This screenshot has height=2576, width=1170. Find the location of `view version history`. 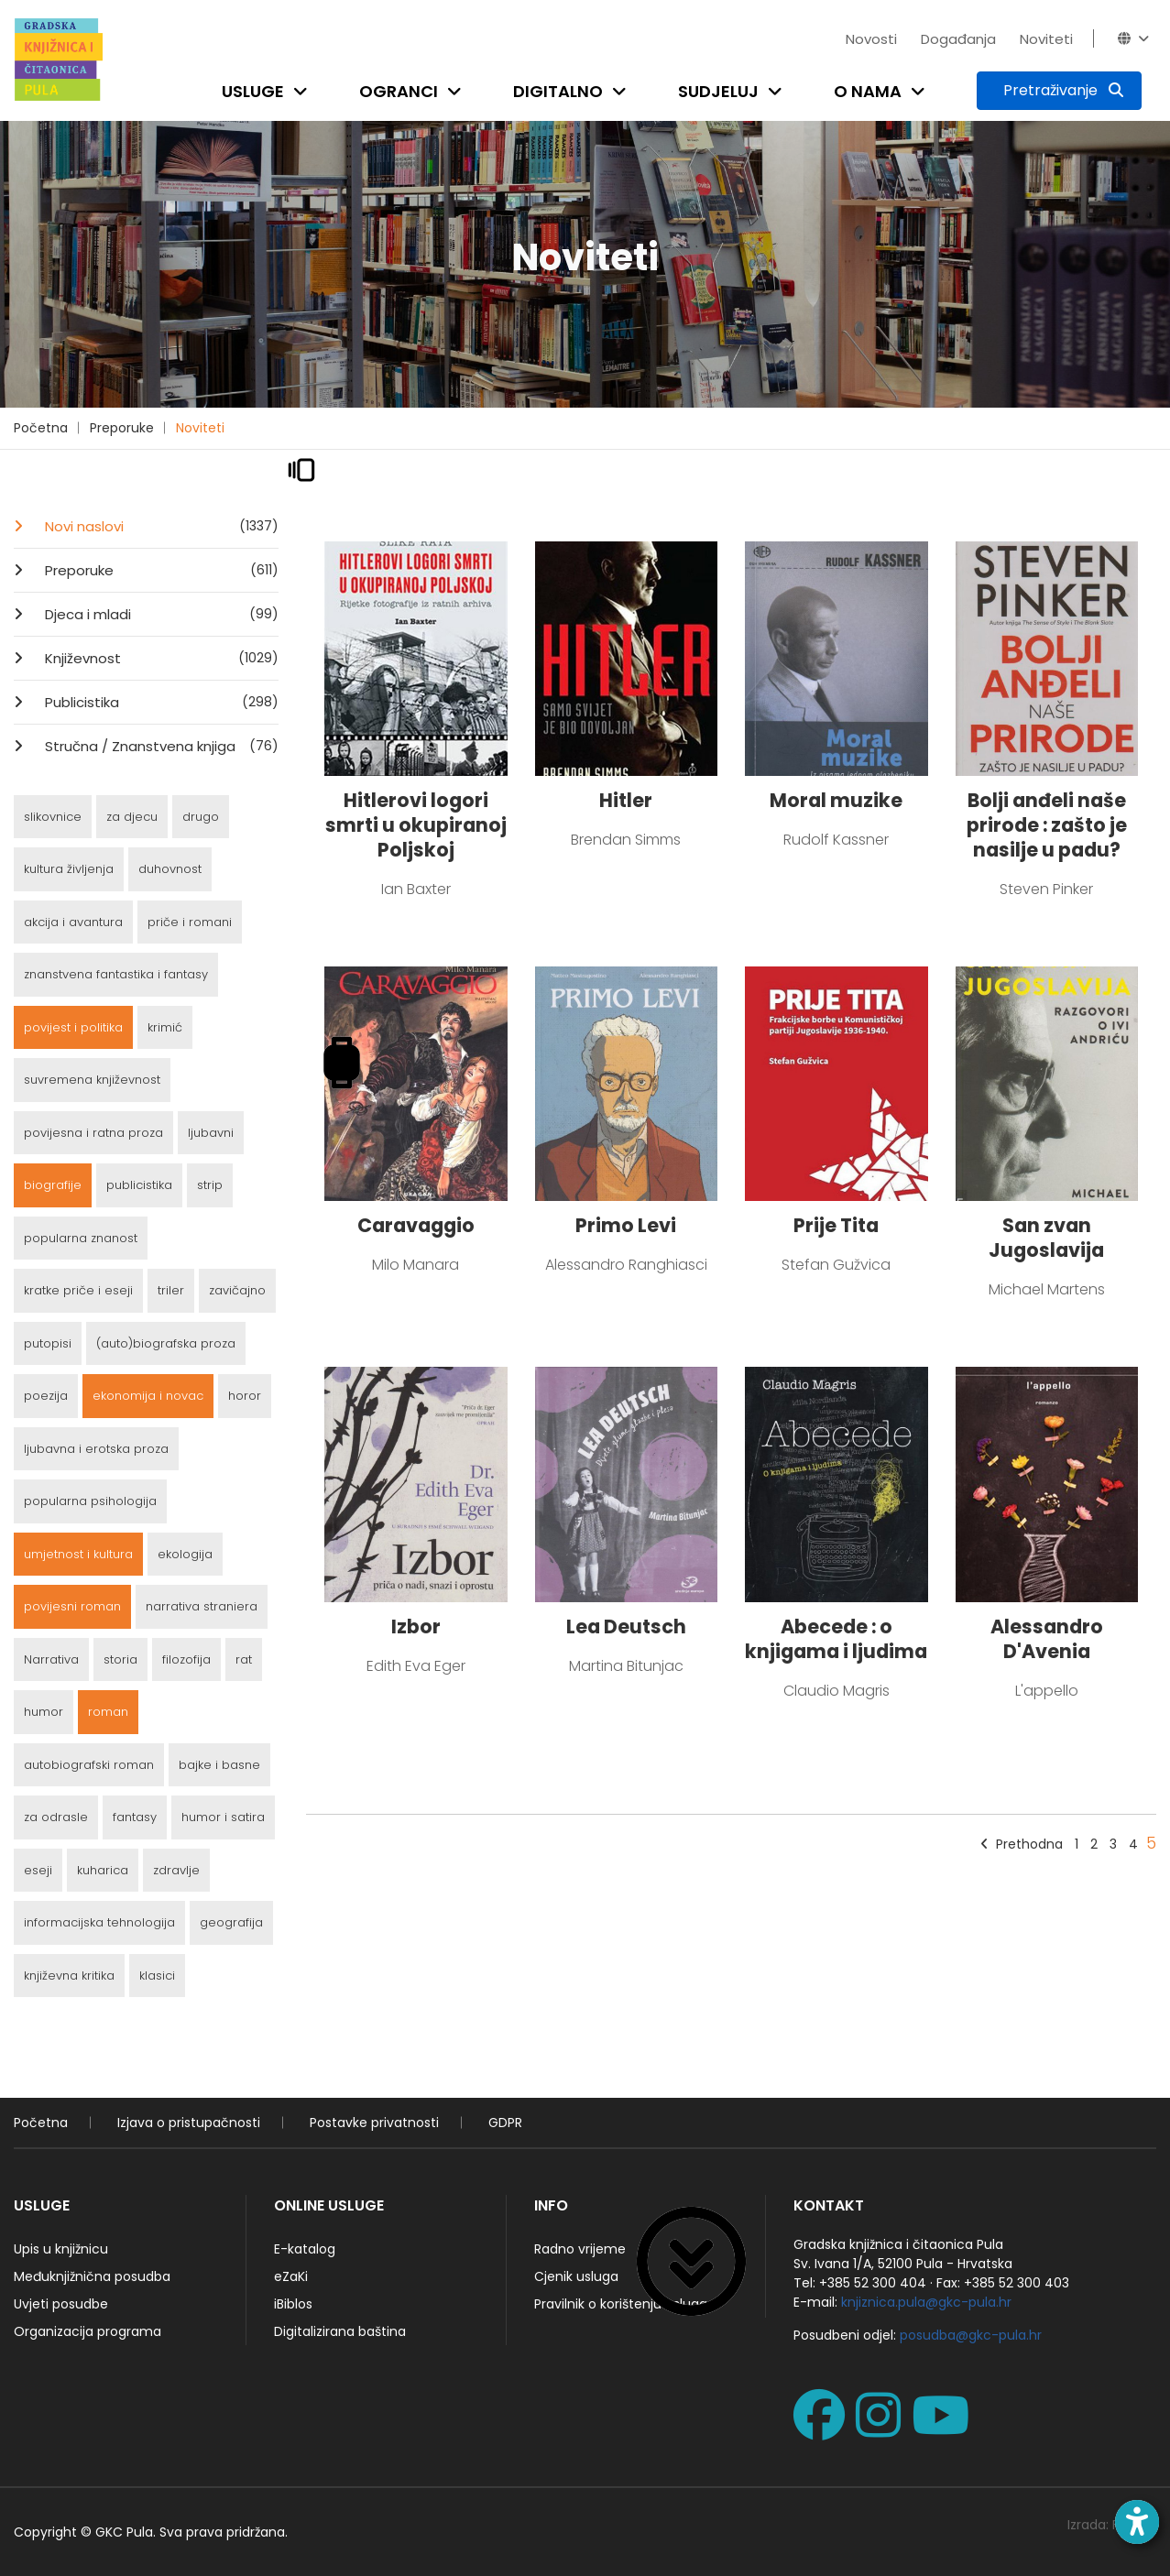

view version history is located at coordinates (301, 470).